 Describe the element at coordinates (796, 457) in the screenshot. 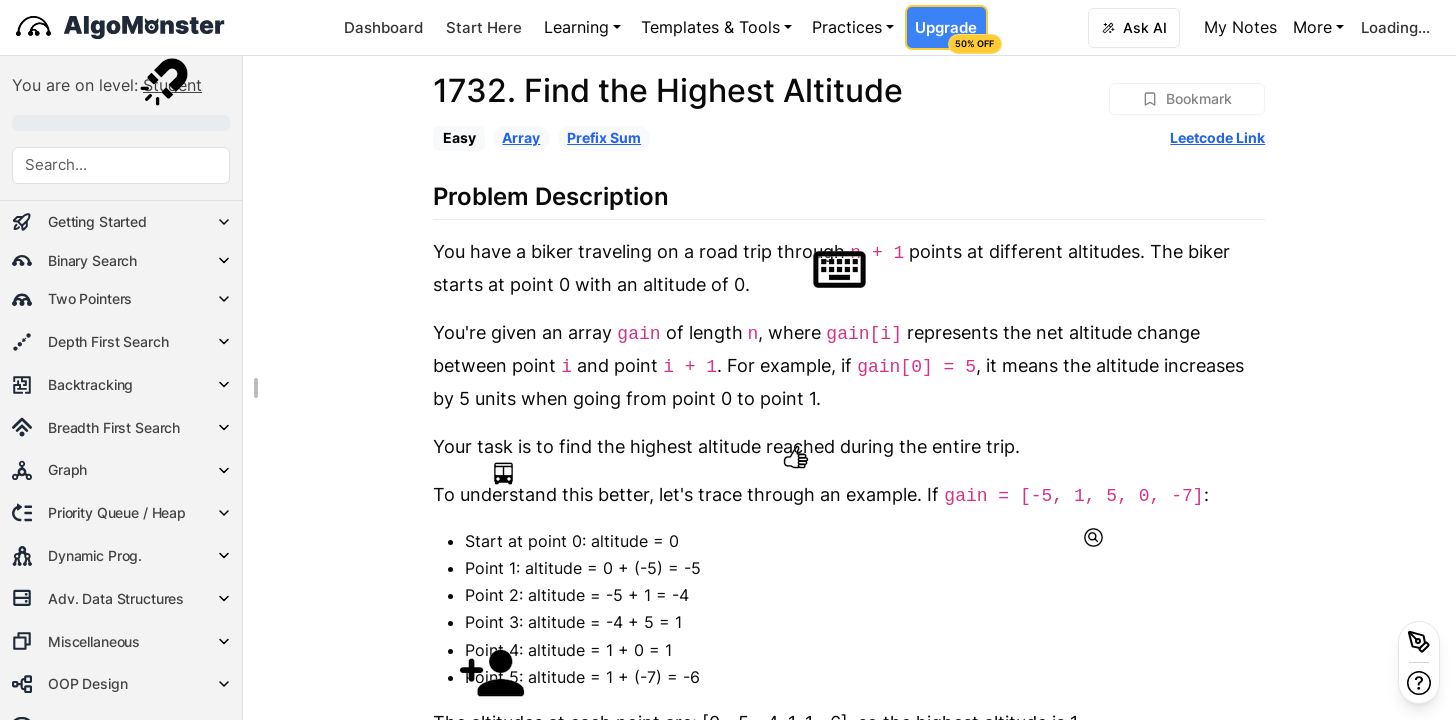

I see `like or upvote content` at that location.